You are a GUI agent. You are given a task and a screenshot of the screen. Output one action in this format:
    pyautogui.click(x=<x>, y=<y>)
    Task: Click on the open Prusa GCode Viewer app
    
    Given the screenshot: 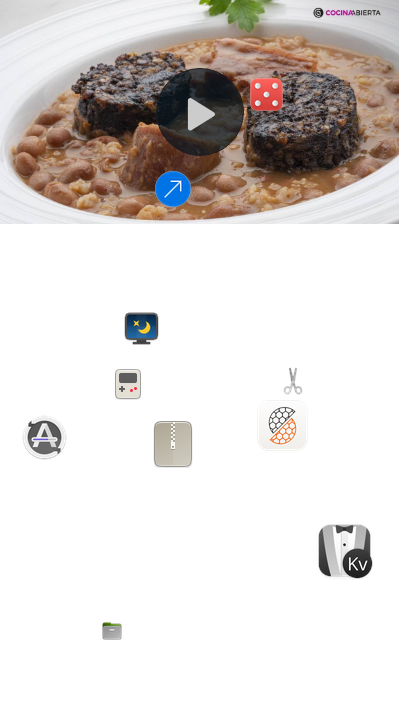 What is the action you would take?
    pyautogui.click(x=282, y=425)
    